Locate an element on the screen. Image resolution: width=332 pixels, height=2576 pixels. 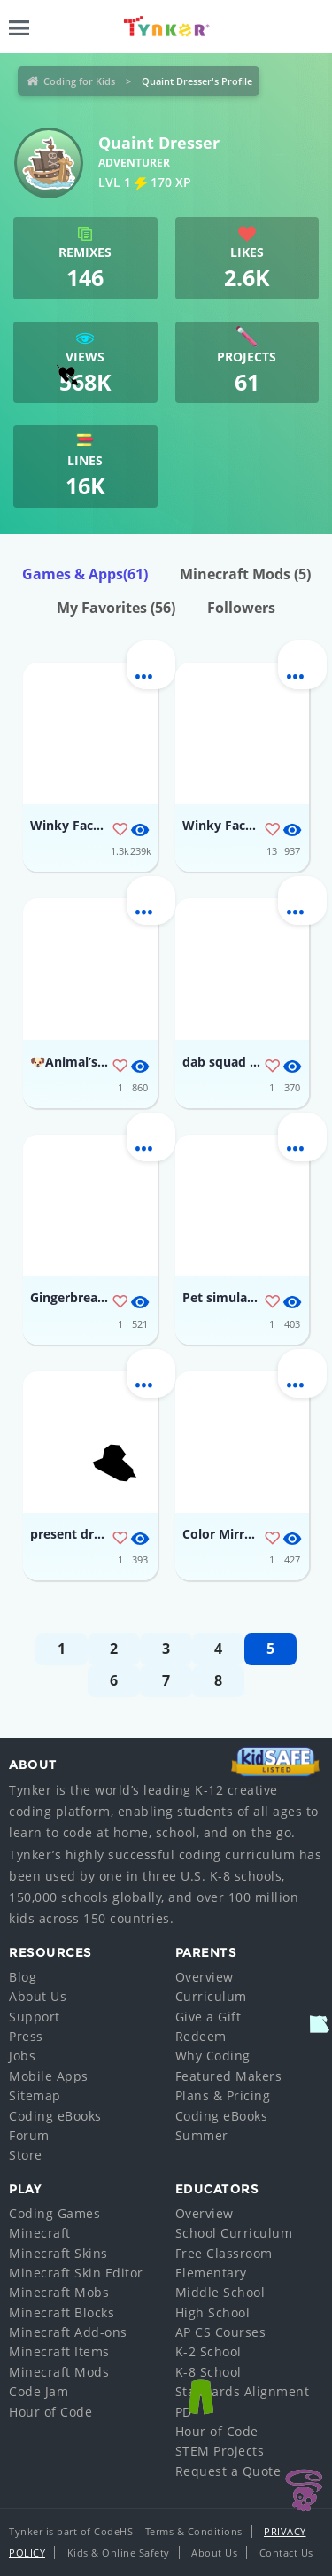
indicates a match or romantic connection in a dating app is located at coordinates (67, 375).